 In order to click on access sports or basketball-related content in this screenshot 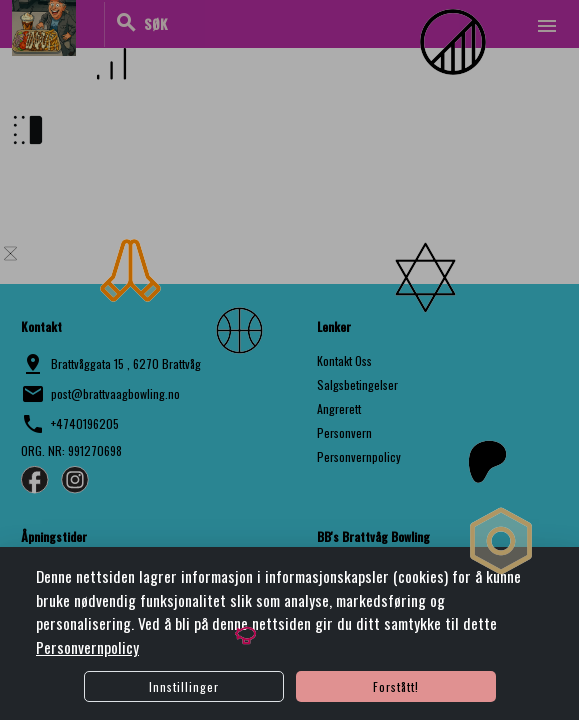, I will do `click(239, 330)`.